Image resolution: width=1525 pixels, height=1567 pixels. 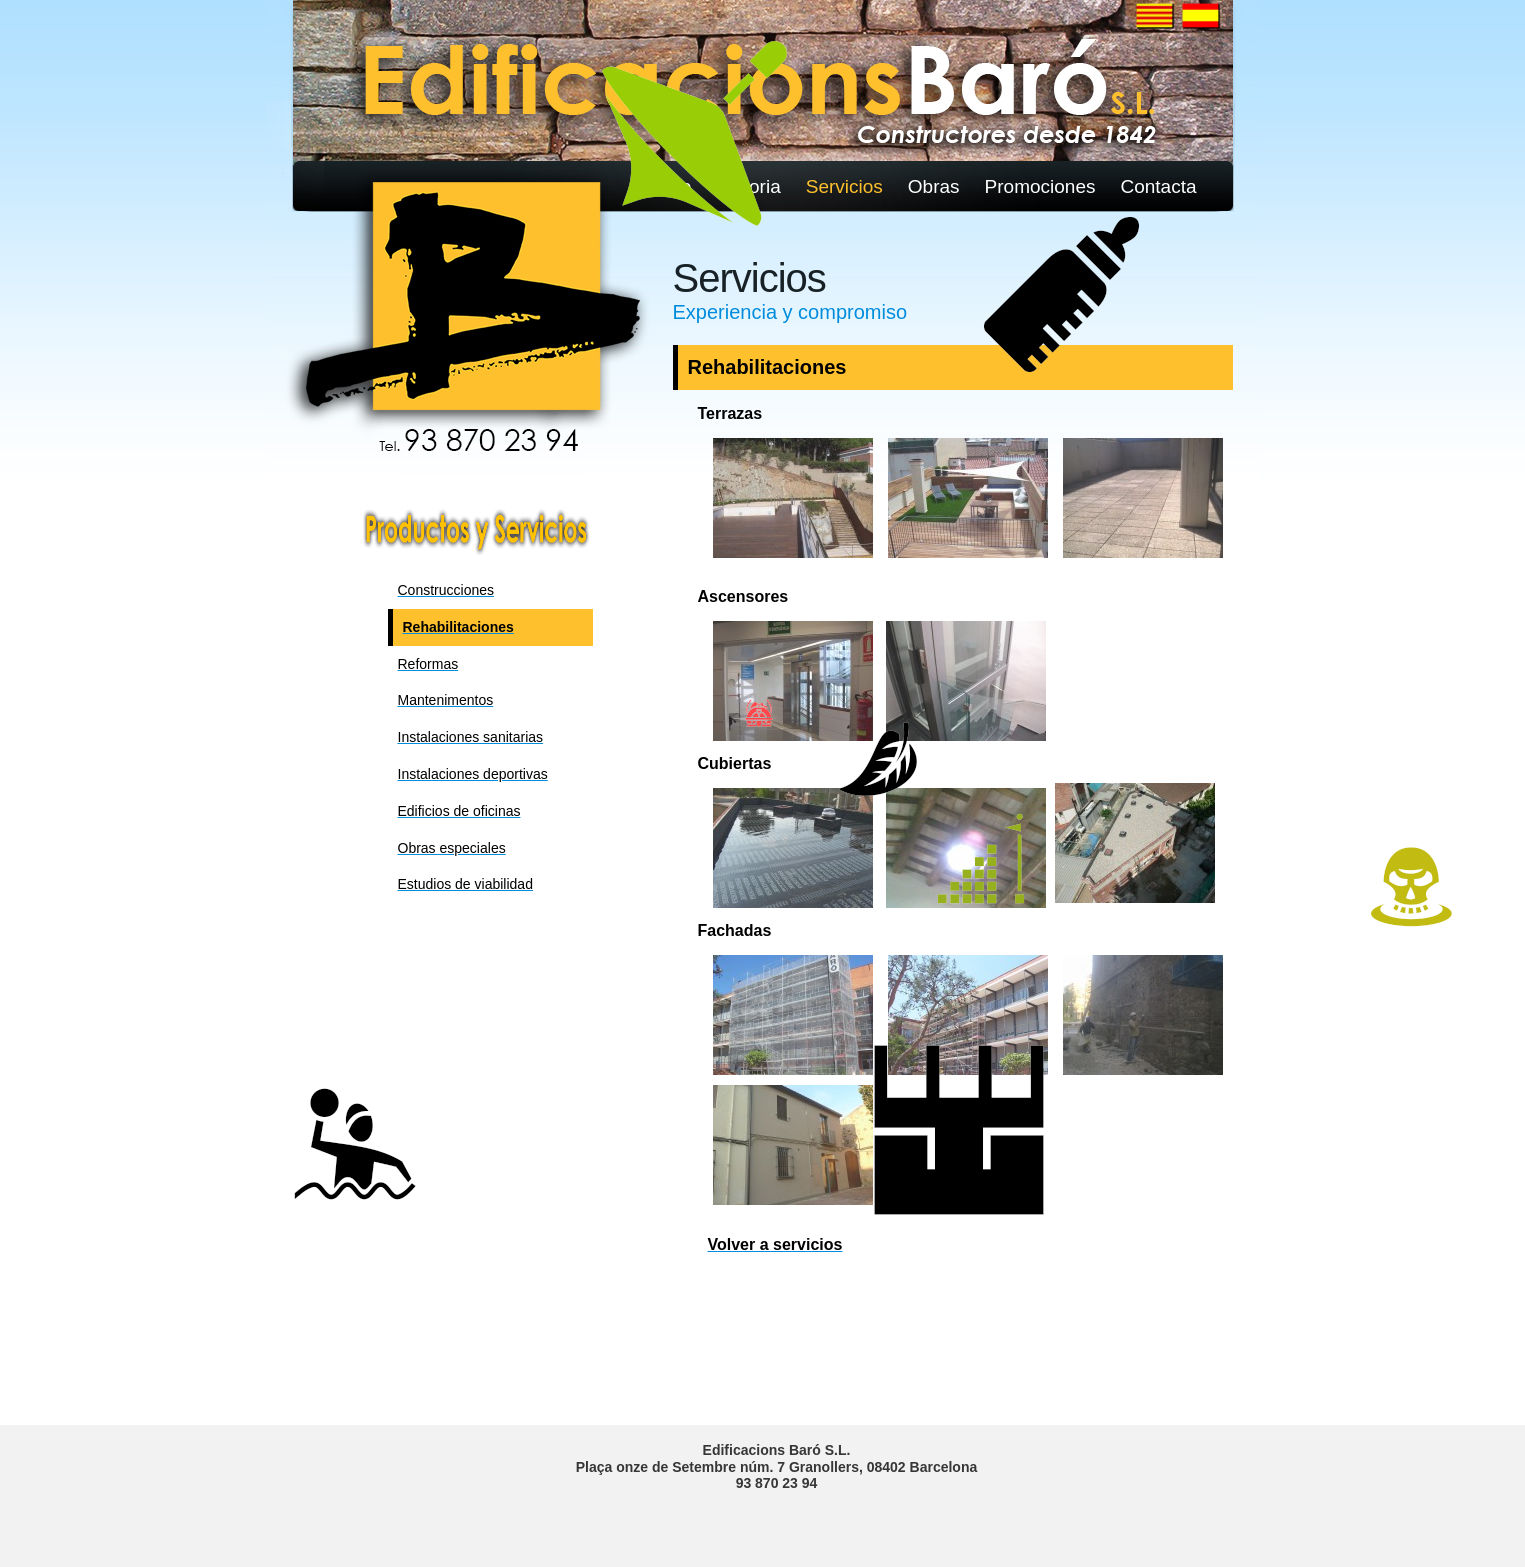 What do you see at coordinates (759, 713) in the screenshot?
I see `access grain storage facilities` at bounding box center [759, 713].